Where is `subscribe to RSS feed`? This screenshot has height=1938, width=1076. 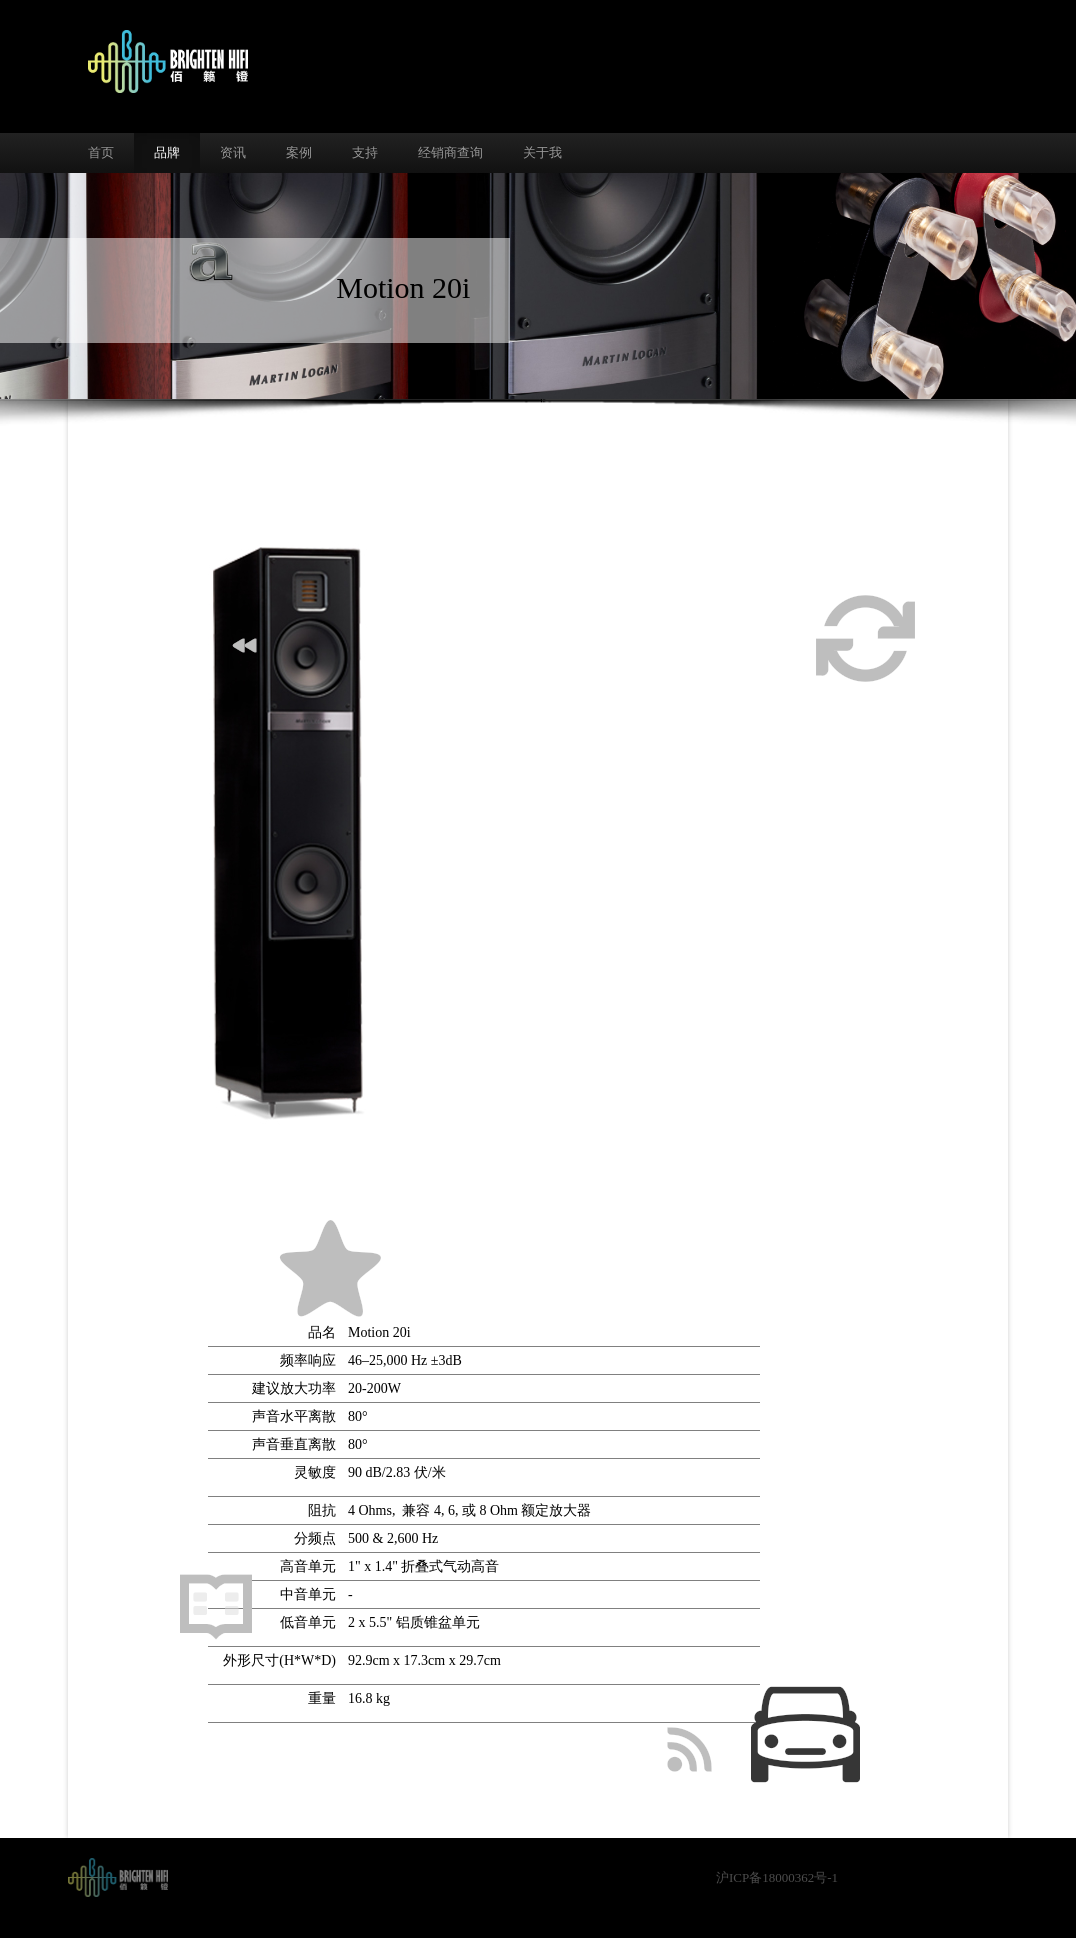 subscribe to RSS feed is located at coordinates (689, 1749).